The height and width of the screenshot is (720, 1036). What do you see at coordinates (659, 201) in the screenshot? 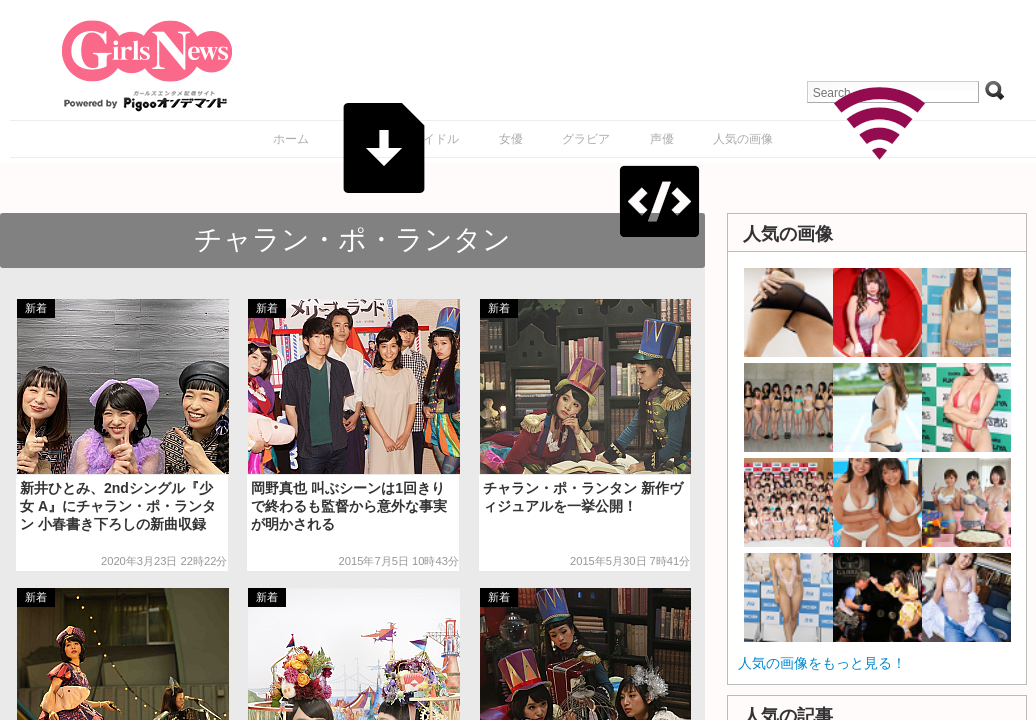
I see `open code editor or development tools` at bounding box center [659, 201].